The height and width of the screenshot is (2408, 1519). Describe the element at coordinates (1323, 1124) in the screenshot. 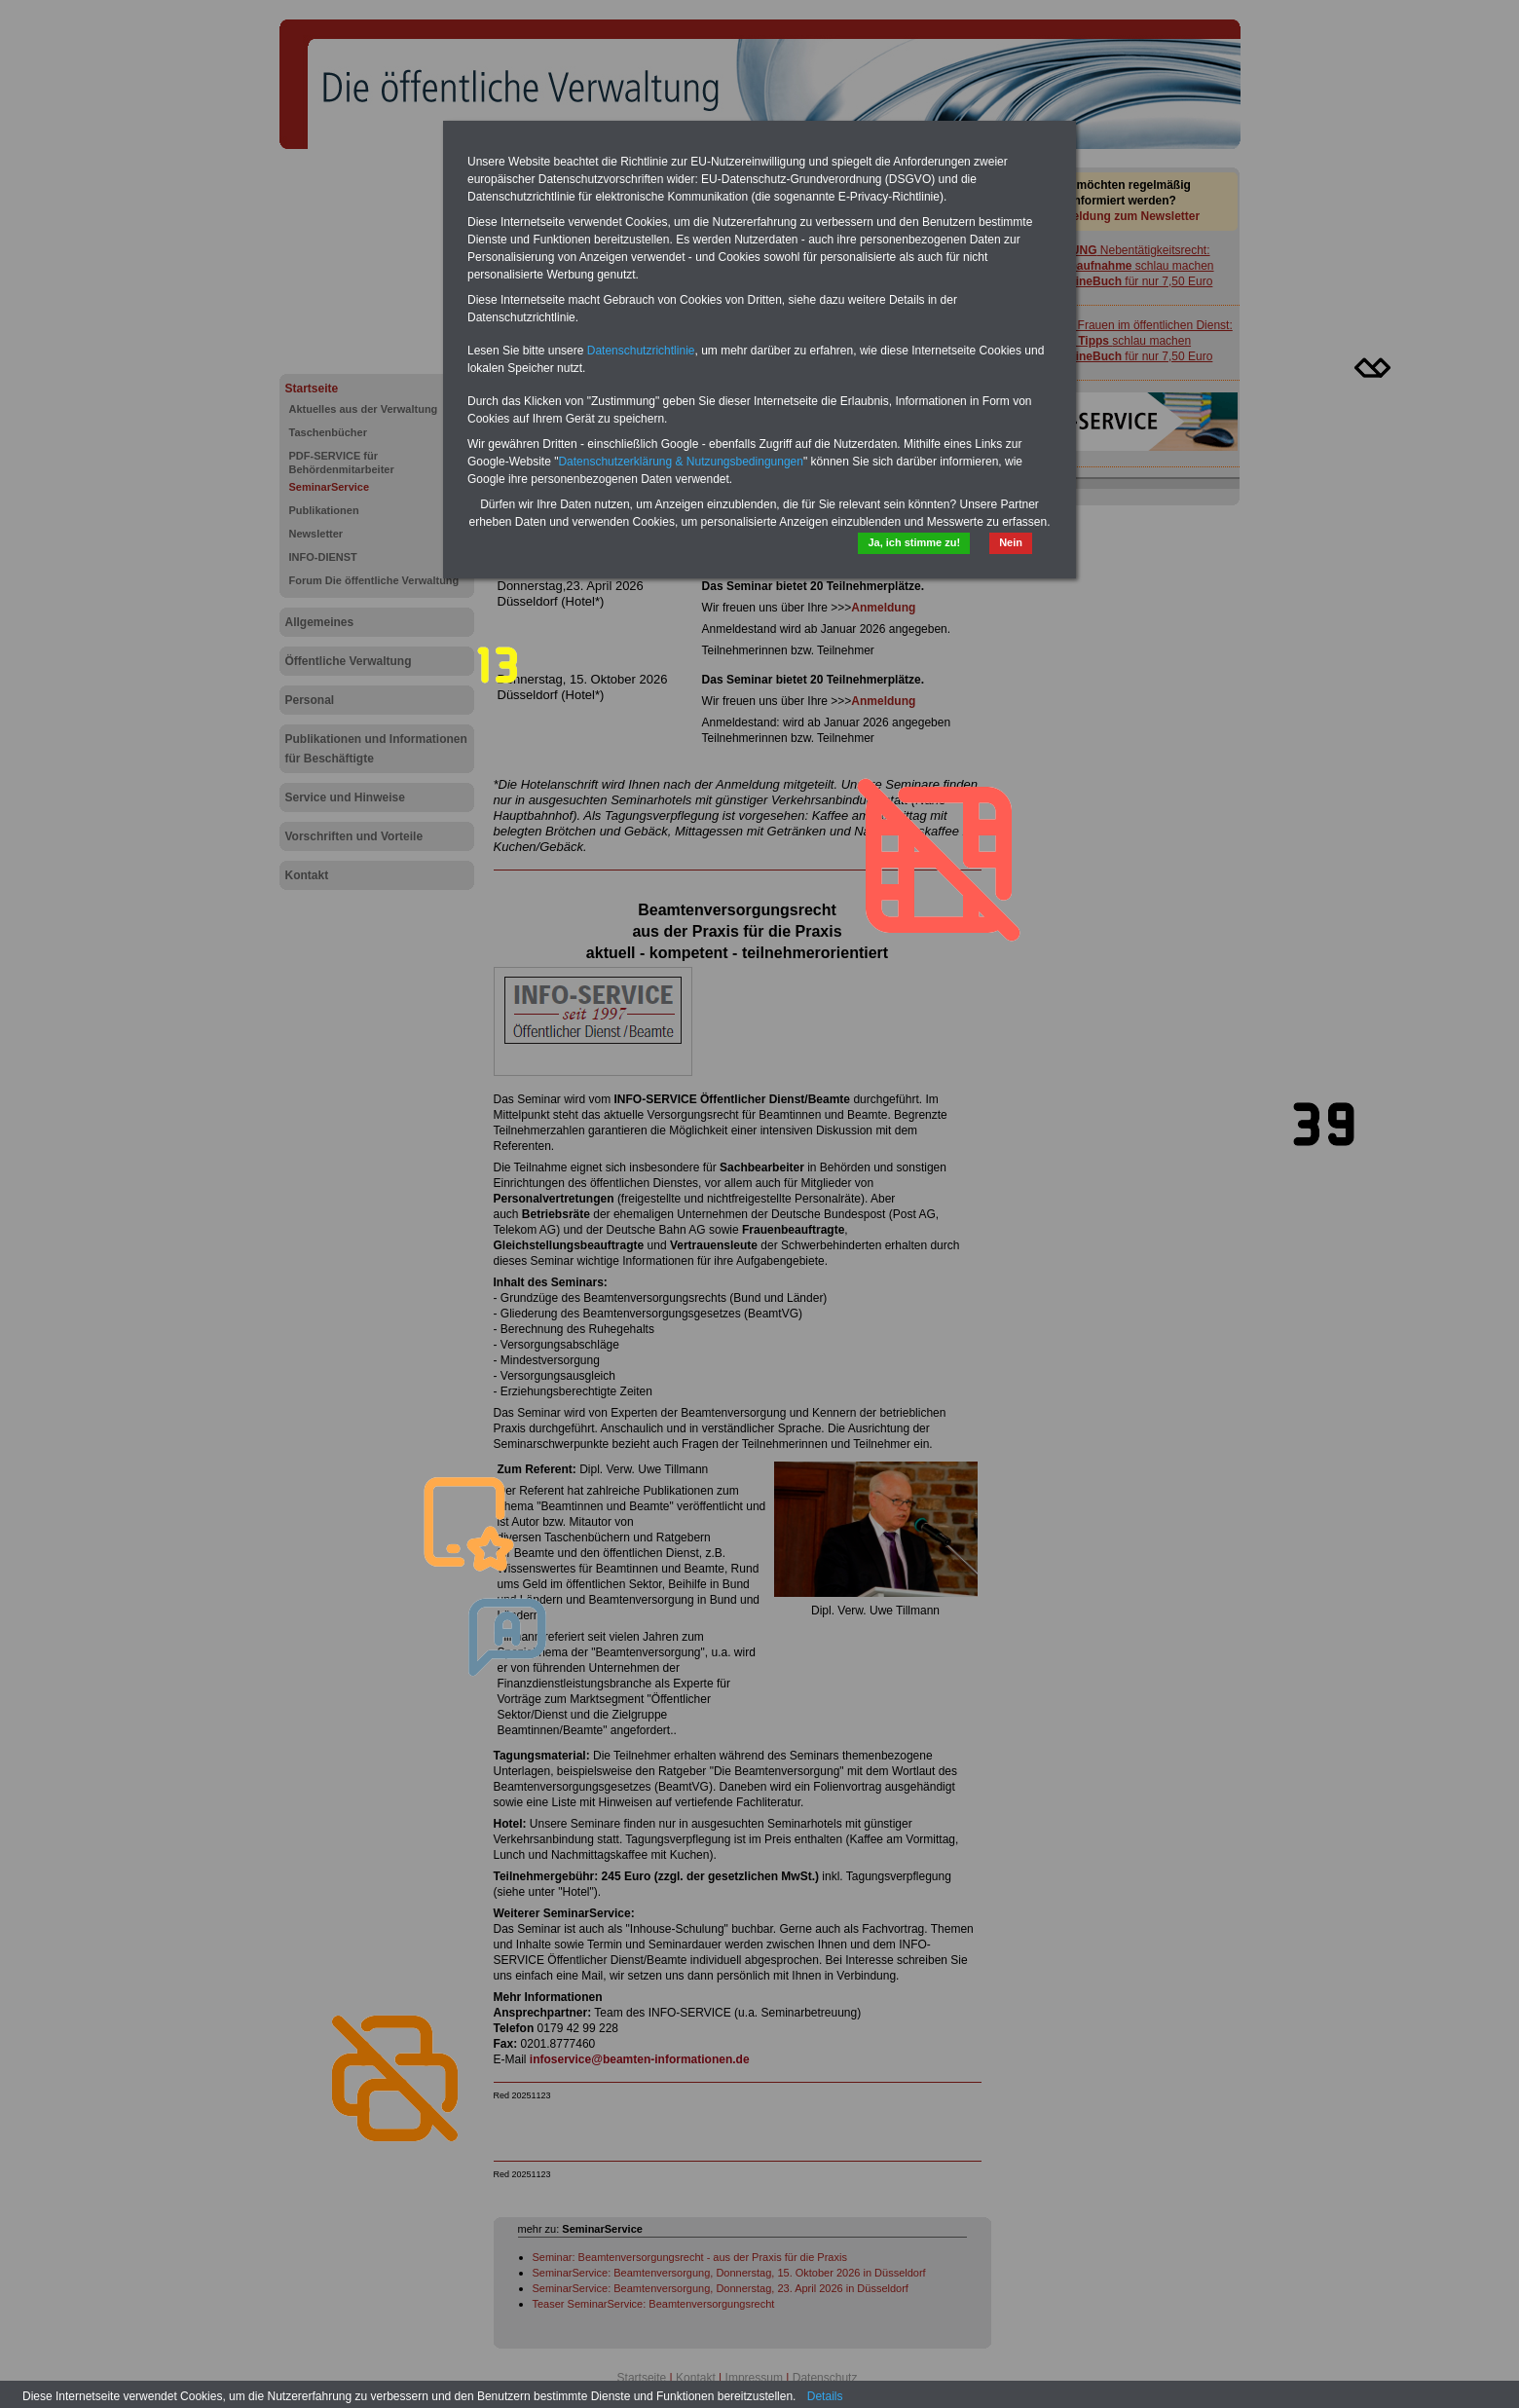

I see `displays the number 39 as a count or quantity indicator` at that location.